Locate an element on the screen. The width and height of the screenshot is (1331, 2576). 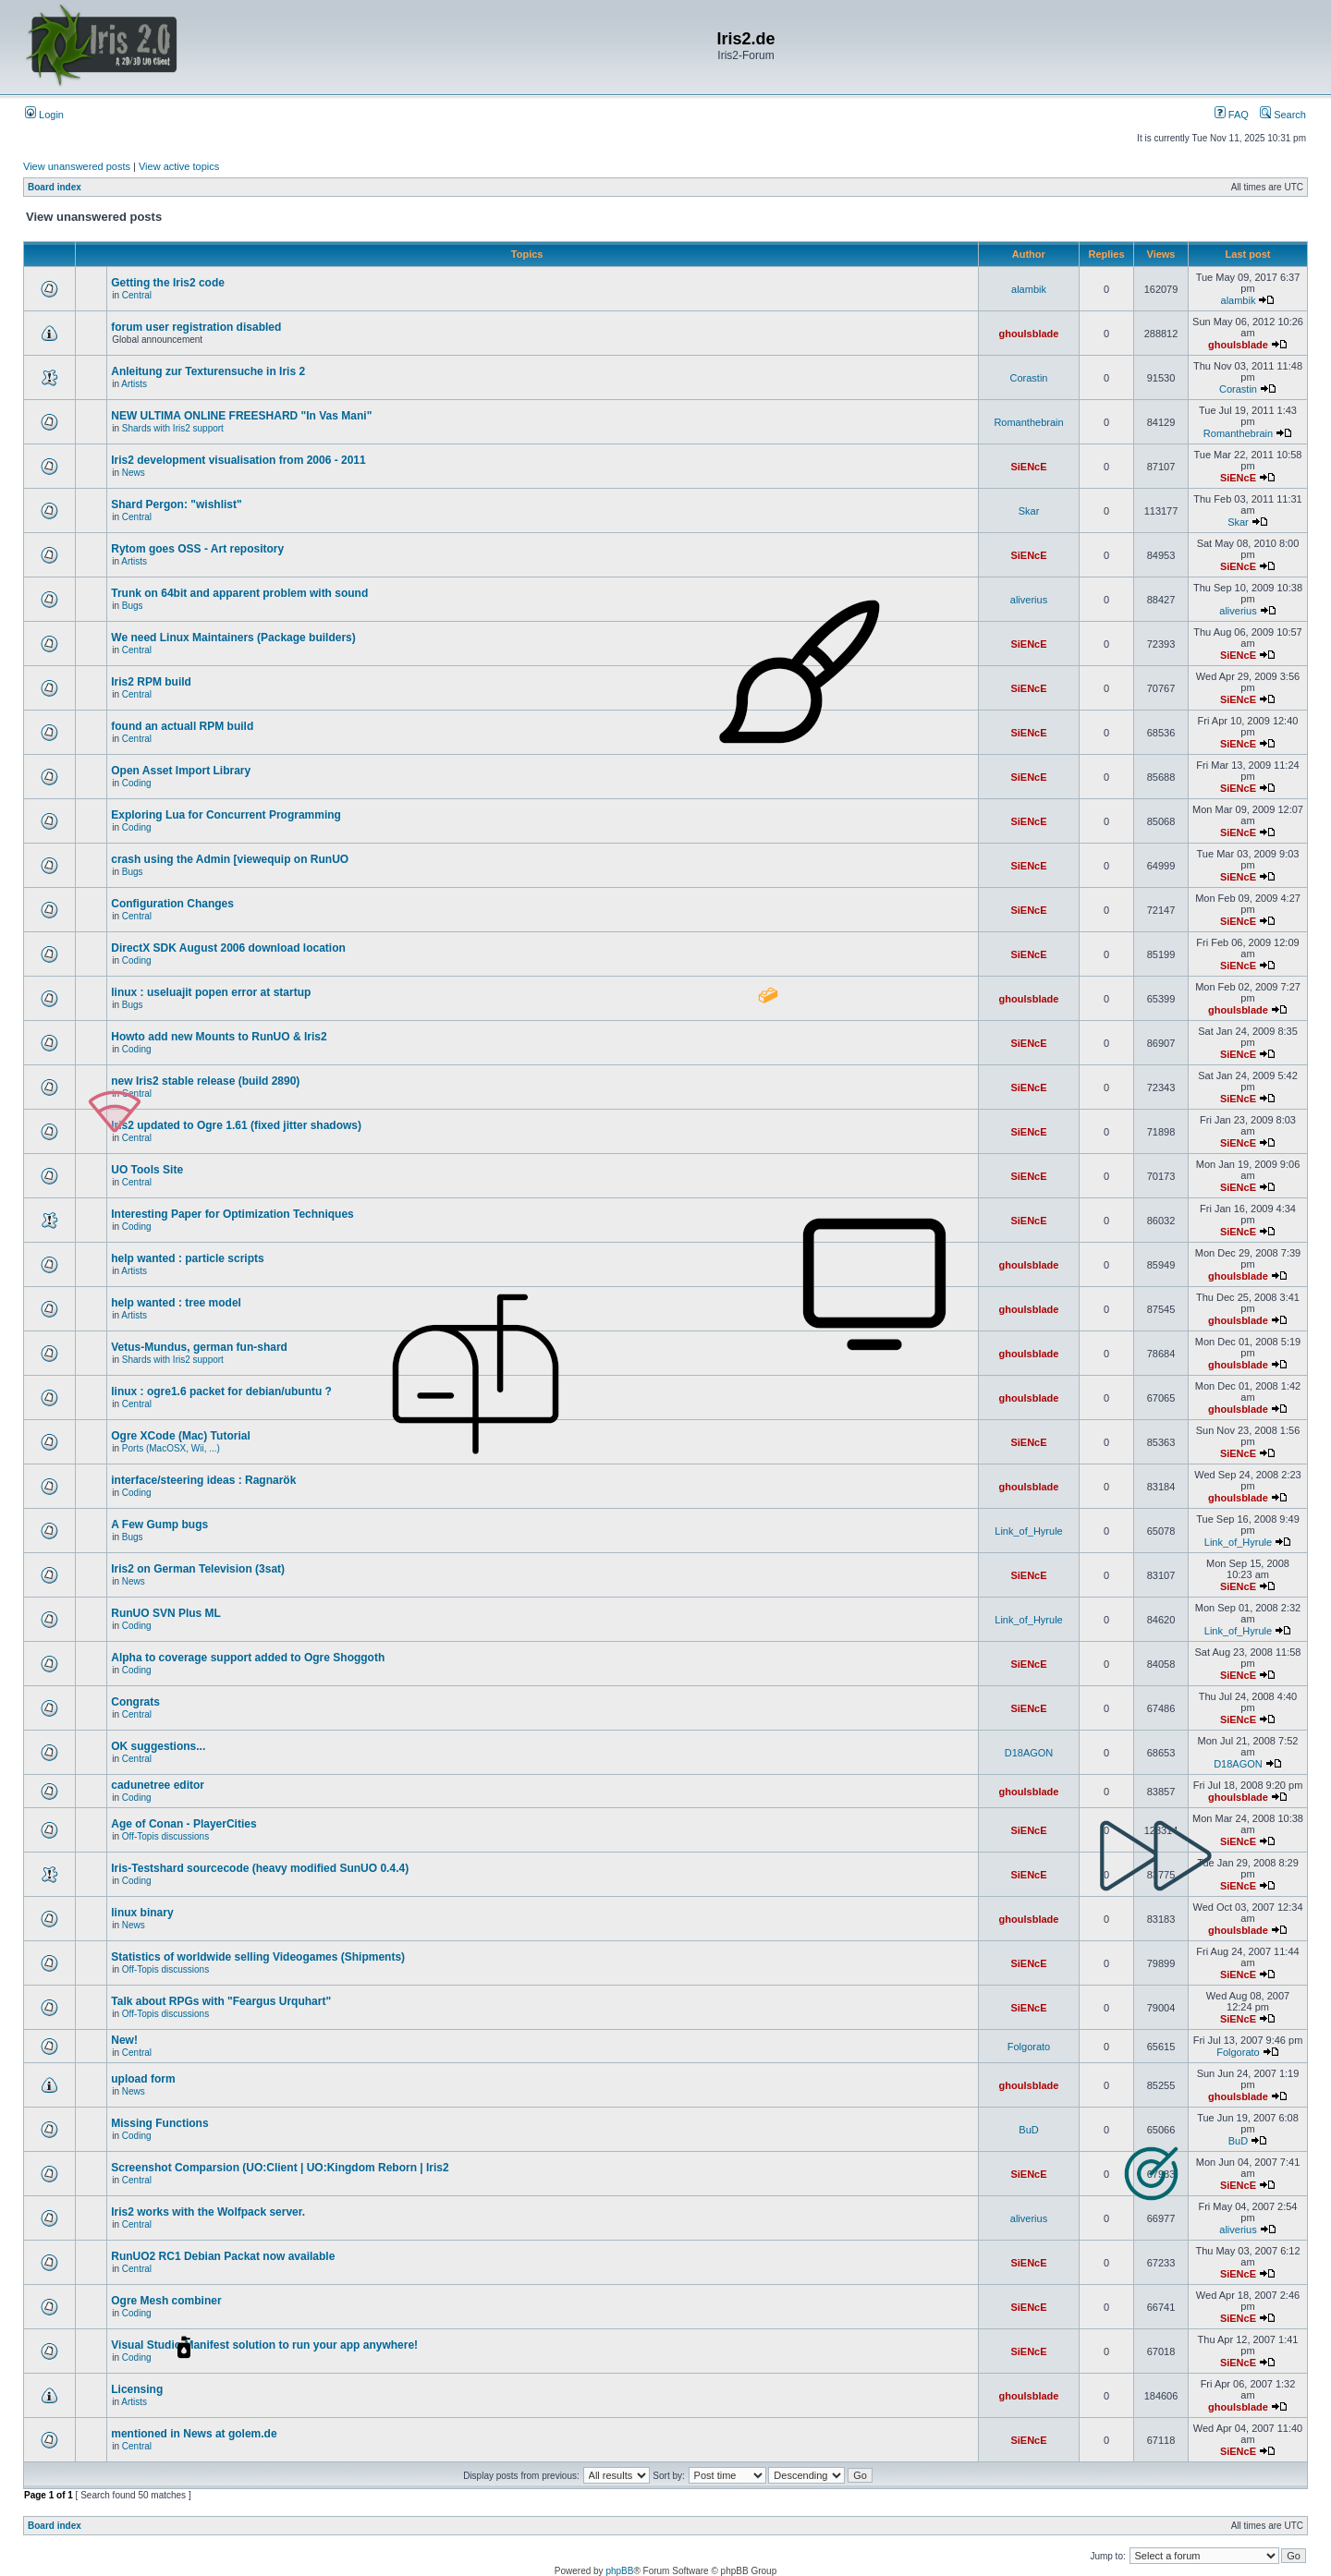
indicates medium wifi signal strength is located at coordinates (115, 1112).